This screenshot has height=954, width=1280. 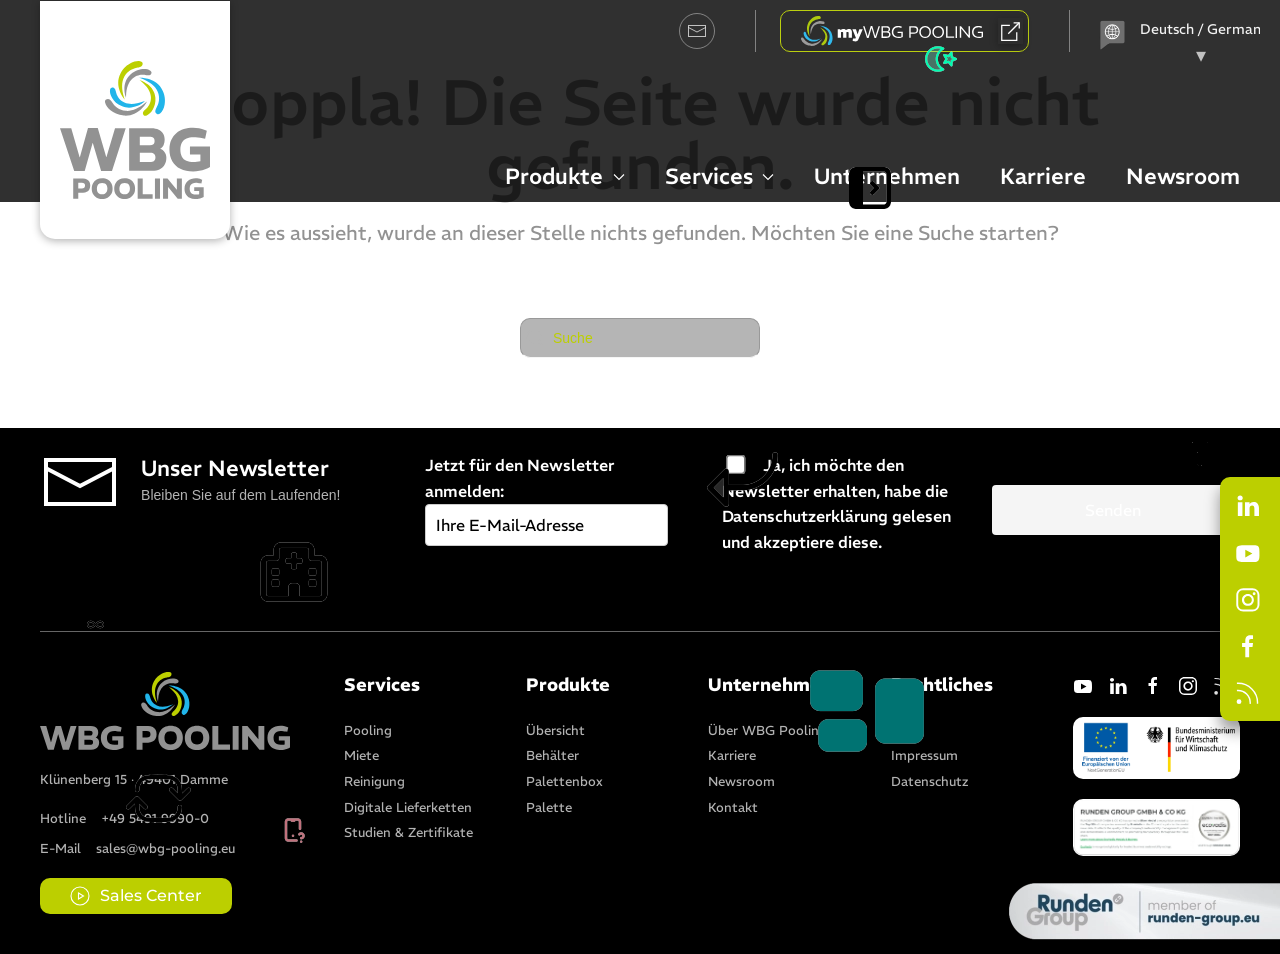 I want to click on indicates unlimited or infinite capacity, so click(x=95, y=624).